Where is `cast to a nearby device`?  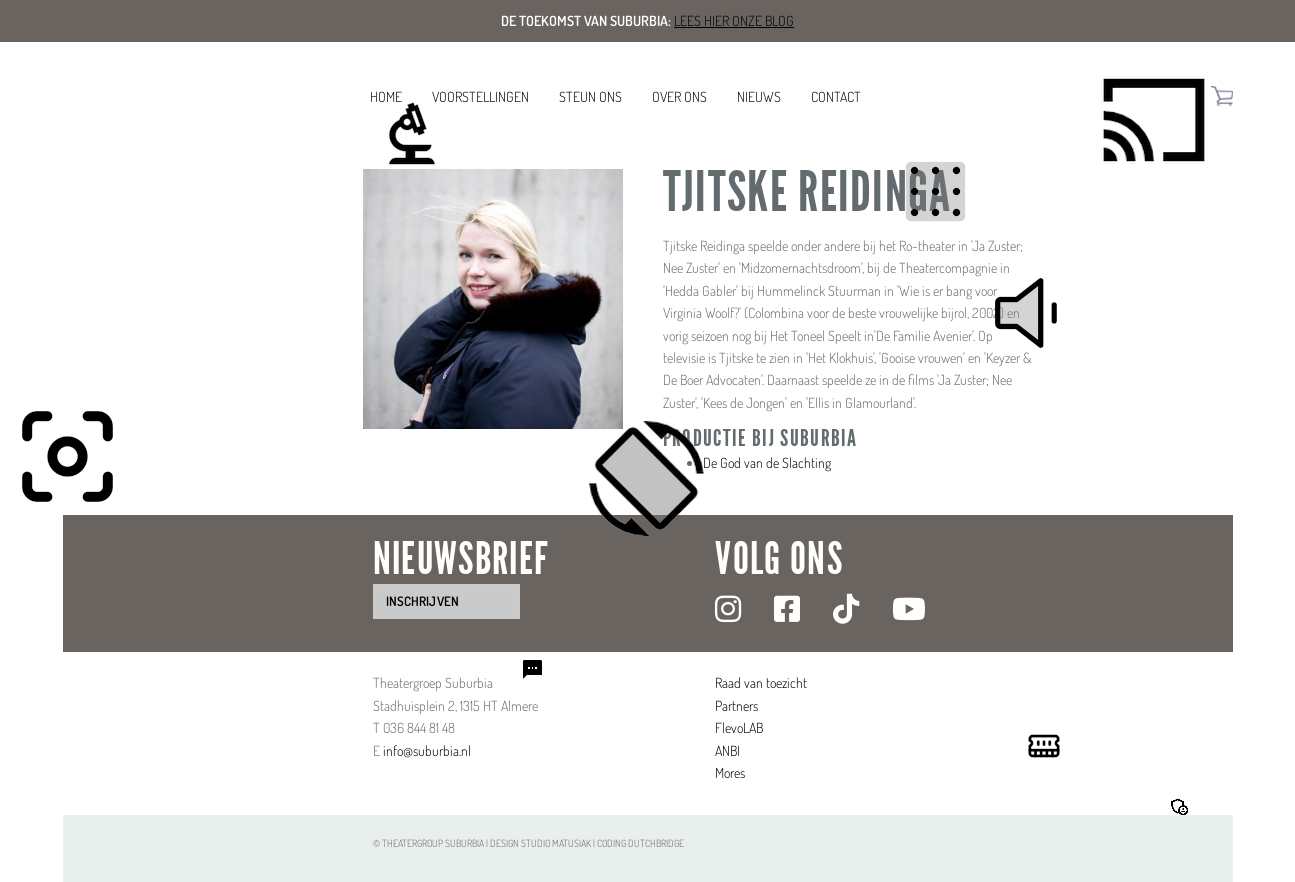 cast to a nearby device is located at coordinates (1154, 120).